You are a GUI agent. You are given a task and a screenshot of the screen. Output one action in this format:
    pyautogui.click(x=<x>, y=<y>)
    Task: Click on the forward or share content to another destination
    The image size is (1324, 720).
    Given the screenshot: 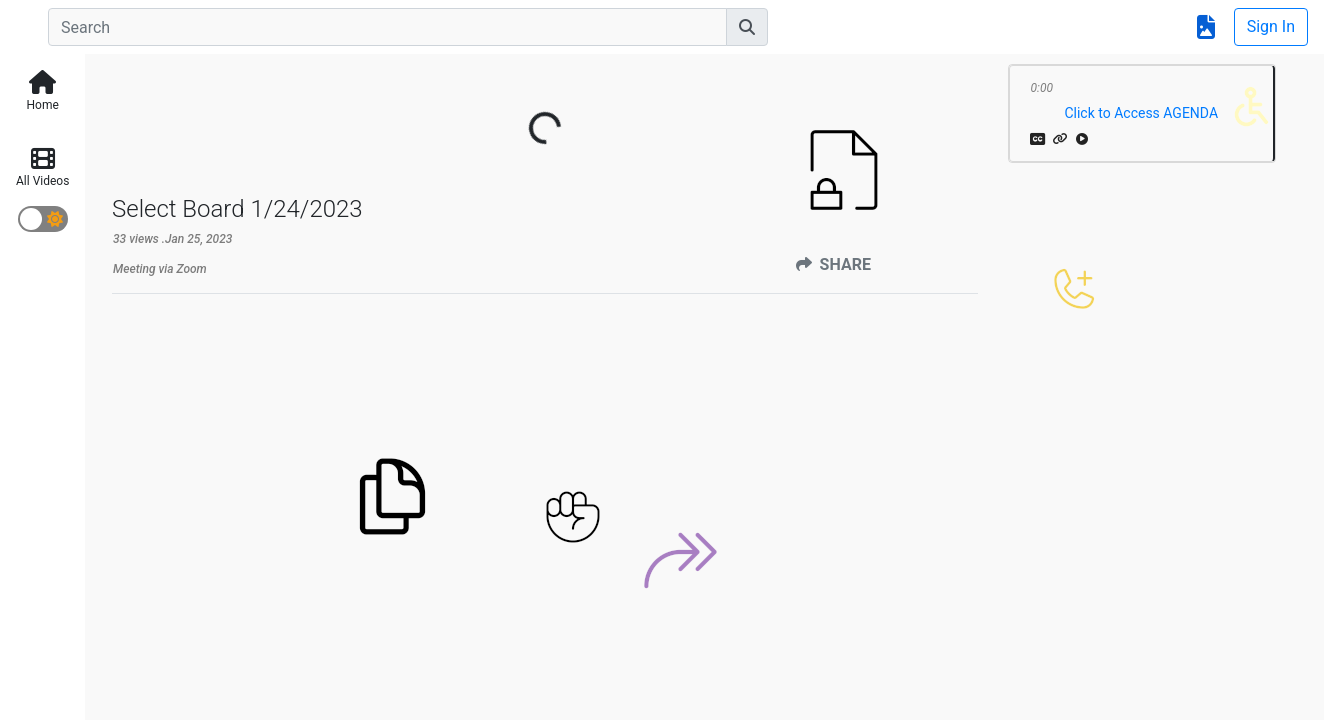 What is the action you would take?
    pyautogui.click(x=680, y=560)
    